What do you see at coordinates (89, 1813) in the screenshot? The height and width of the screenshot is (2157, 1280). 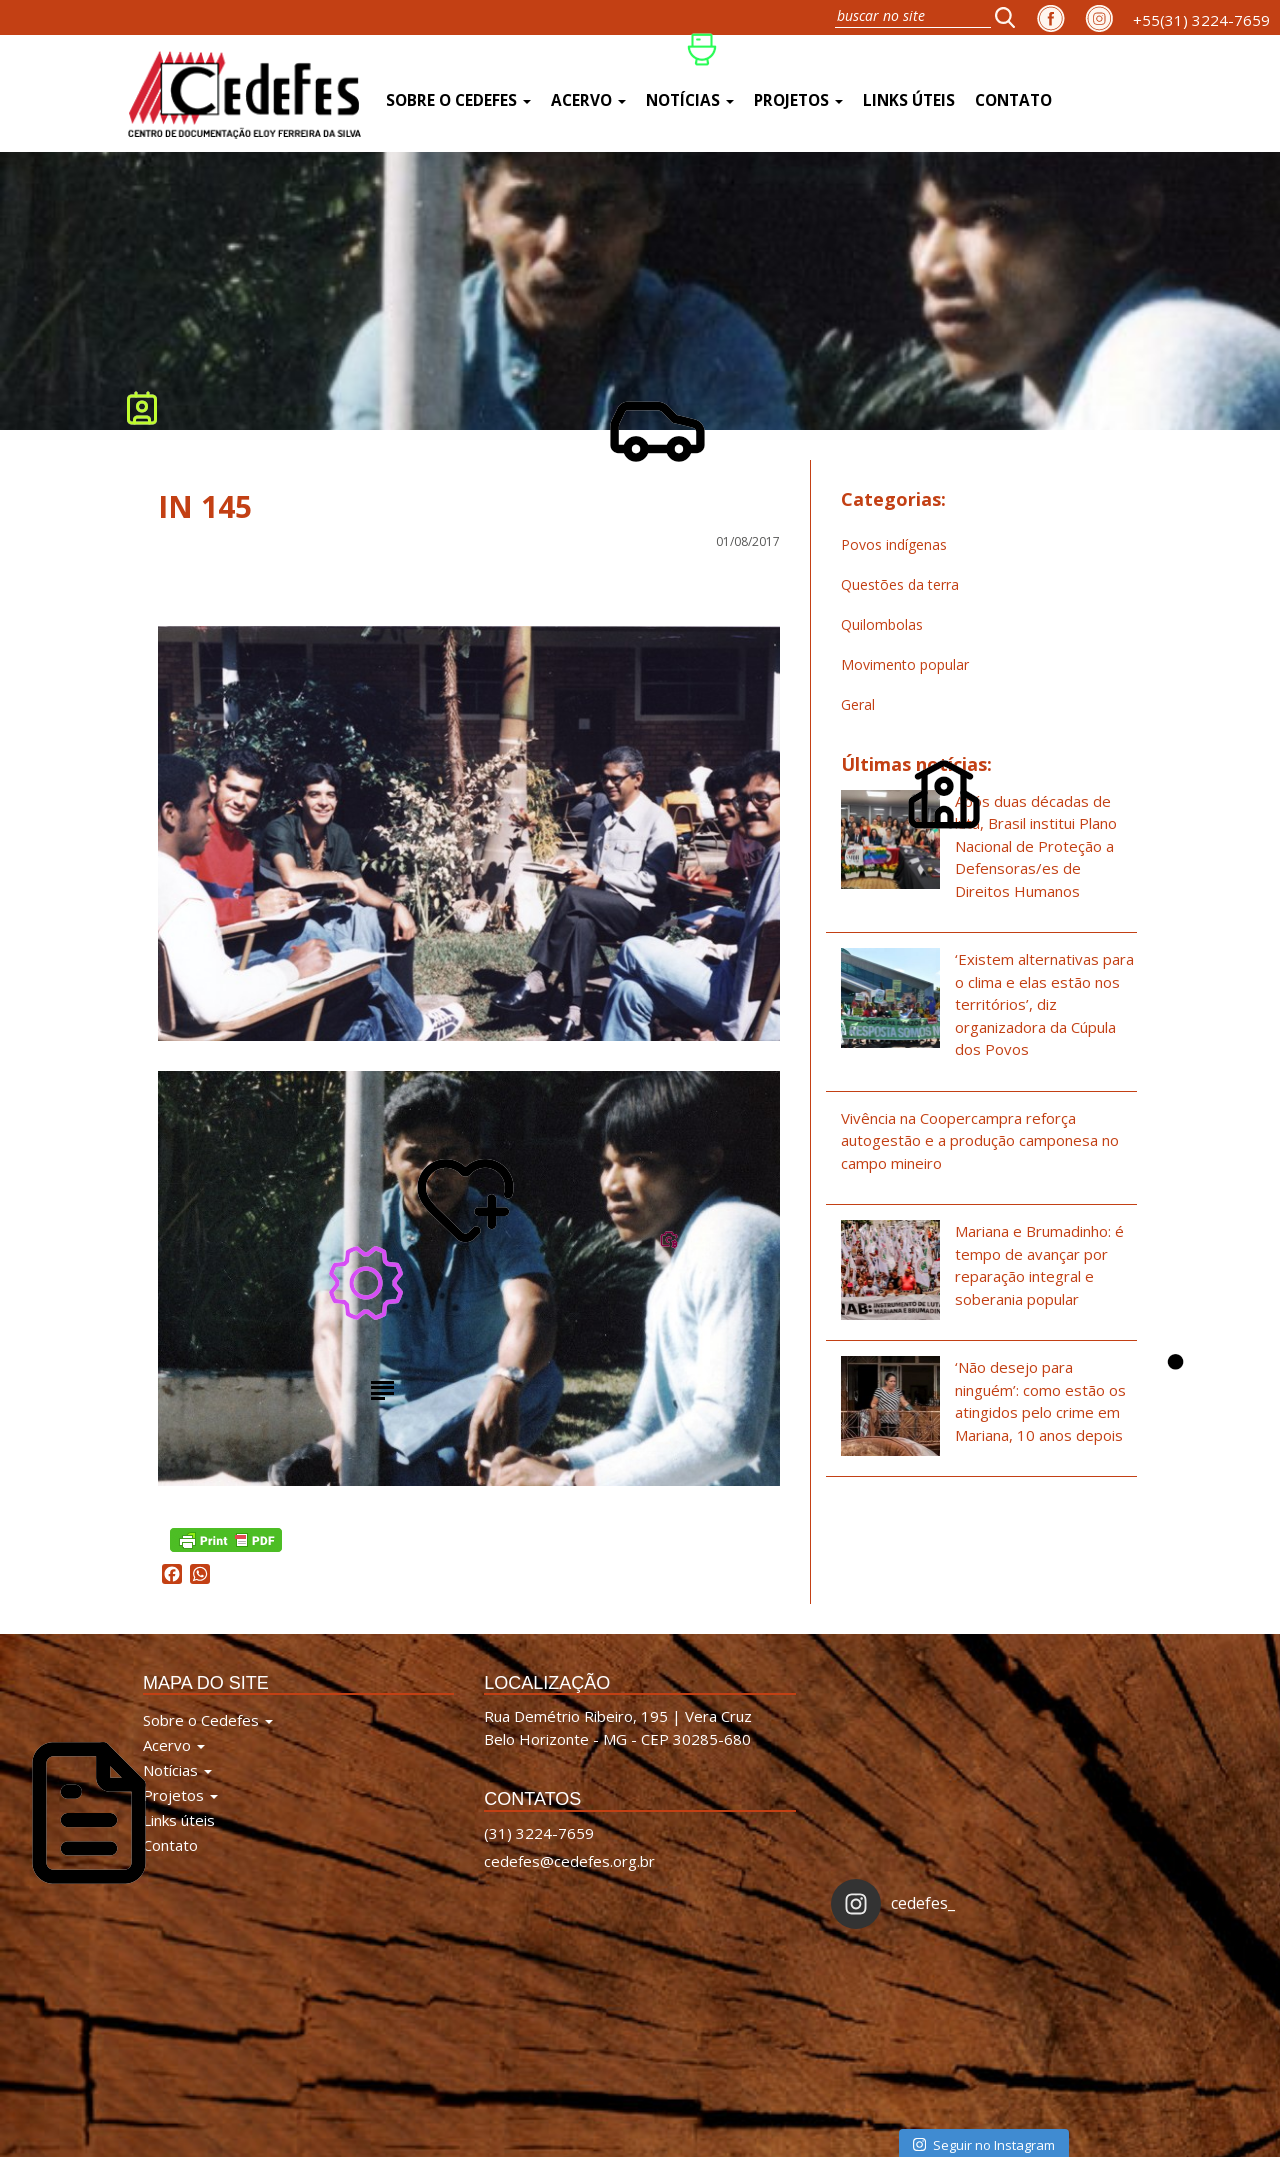 I see `view document contents` at bounding box center [89, 1813].